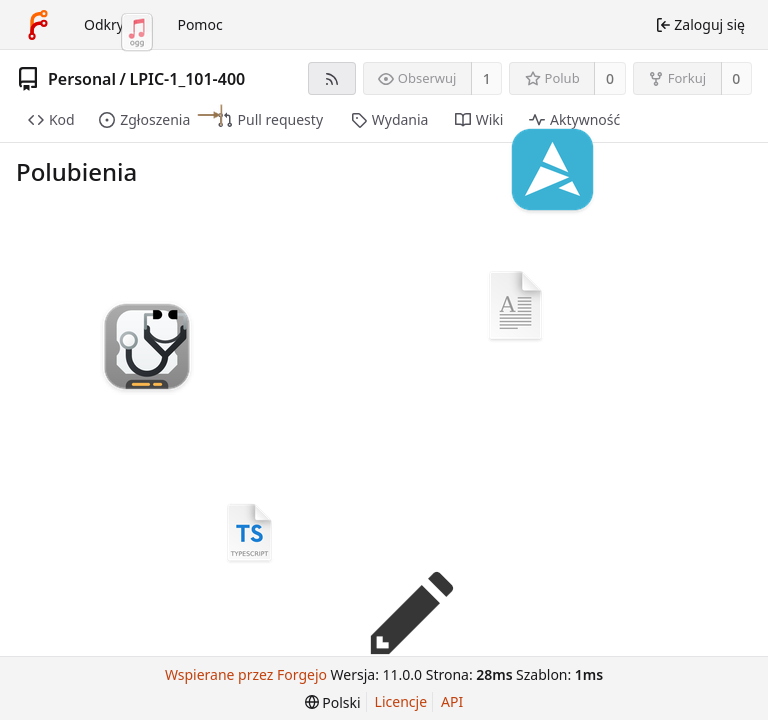 The width and height of the screenshot is (768, 720). I want to click on an ogg vorbis audio file, so click(137, 32).